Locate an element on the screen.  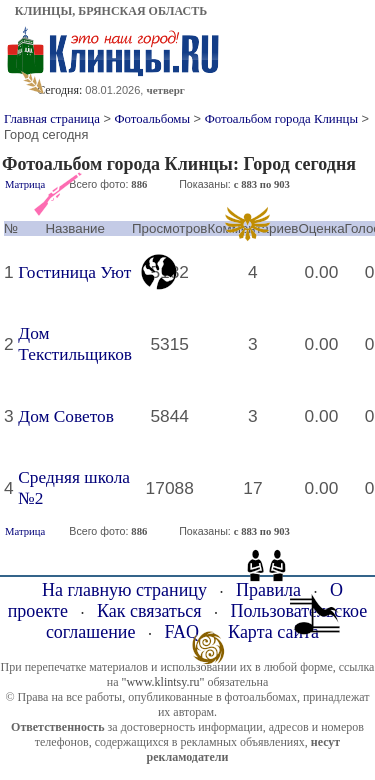
symbol representing freedom or liberation theme is located at coordinates (247, 224).